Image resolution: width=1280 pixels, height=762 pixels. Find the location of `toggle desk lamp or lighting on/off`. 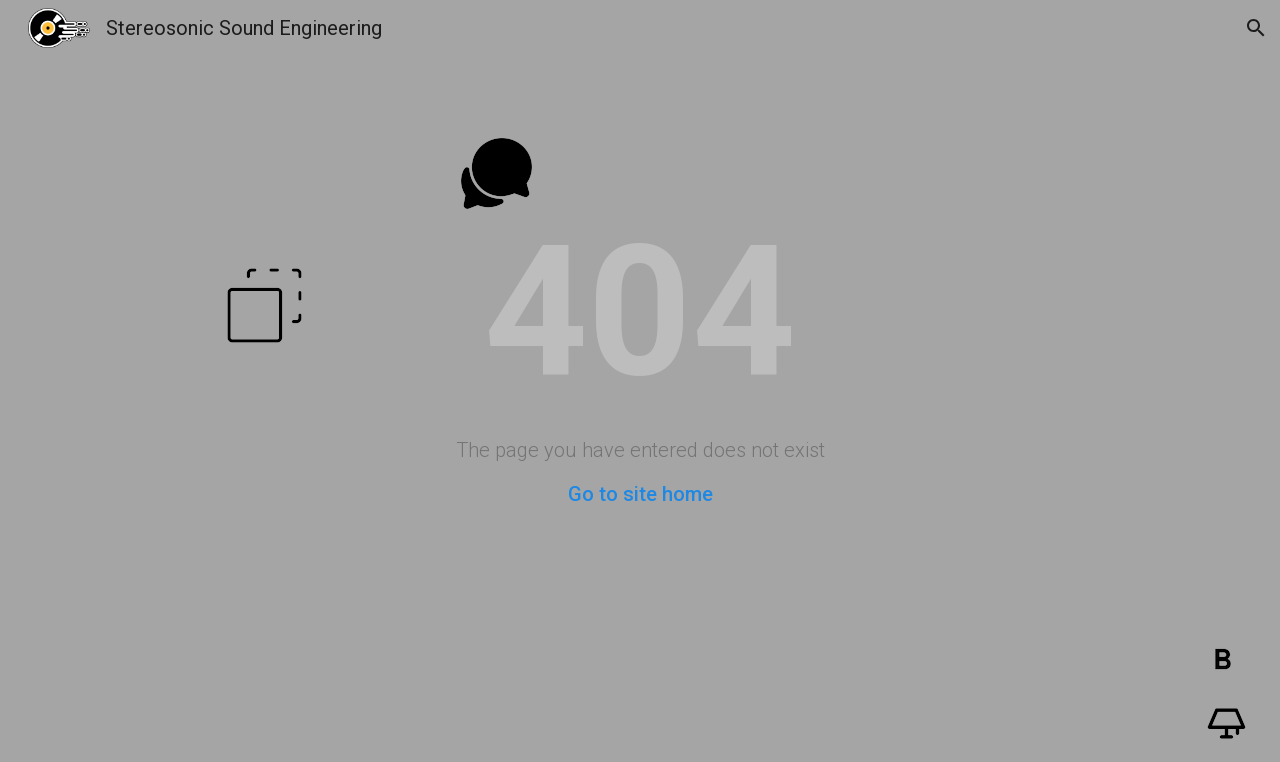

toggle desk lamp or lighting on/off is located at coordinates (1226, 723).